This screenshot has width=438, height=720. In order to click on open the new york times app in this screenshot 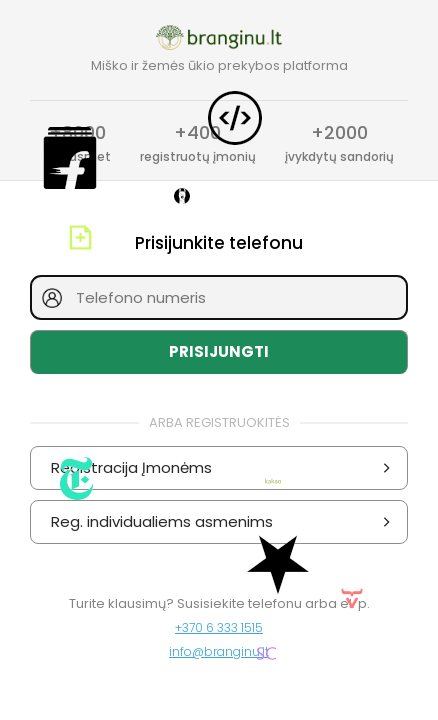, I will do `click(76, 478)`.